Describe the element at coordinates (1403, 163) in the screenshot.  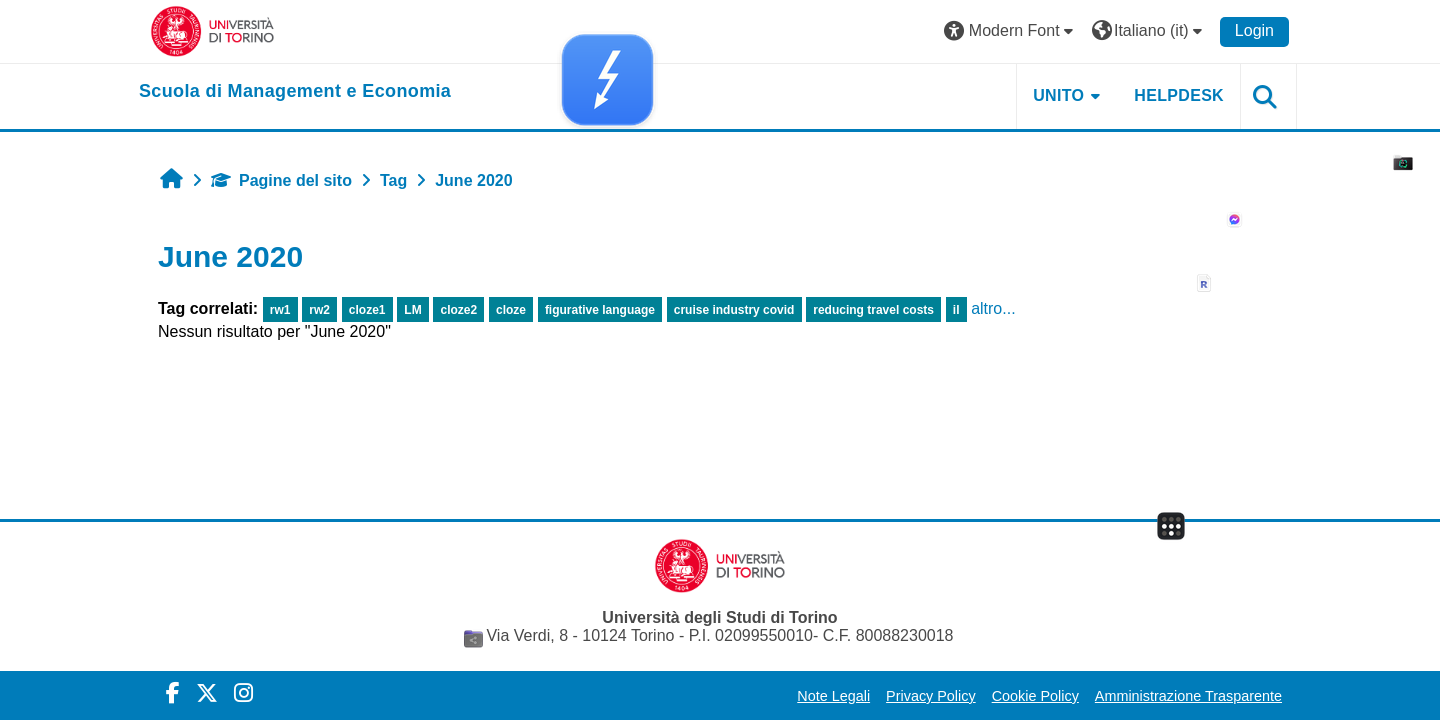
I see `open CLion project folder` at that location.